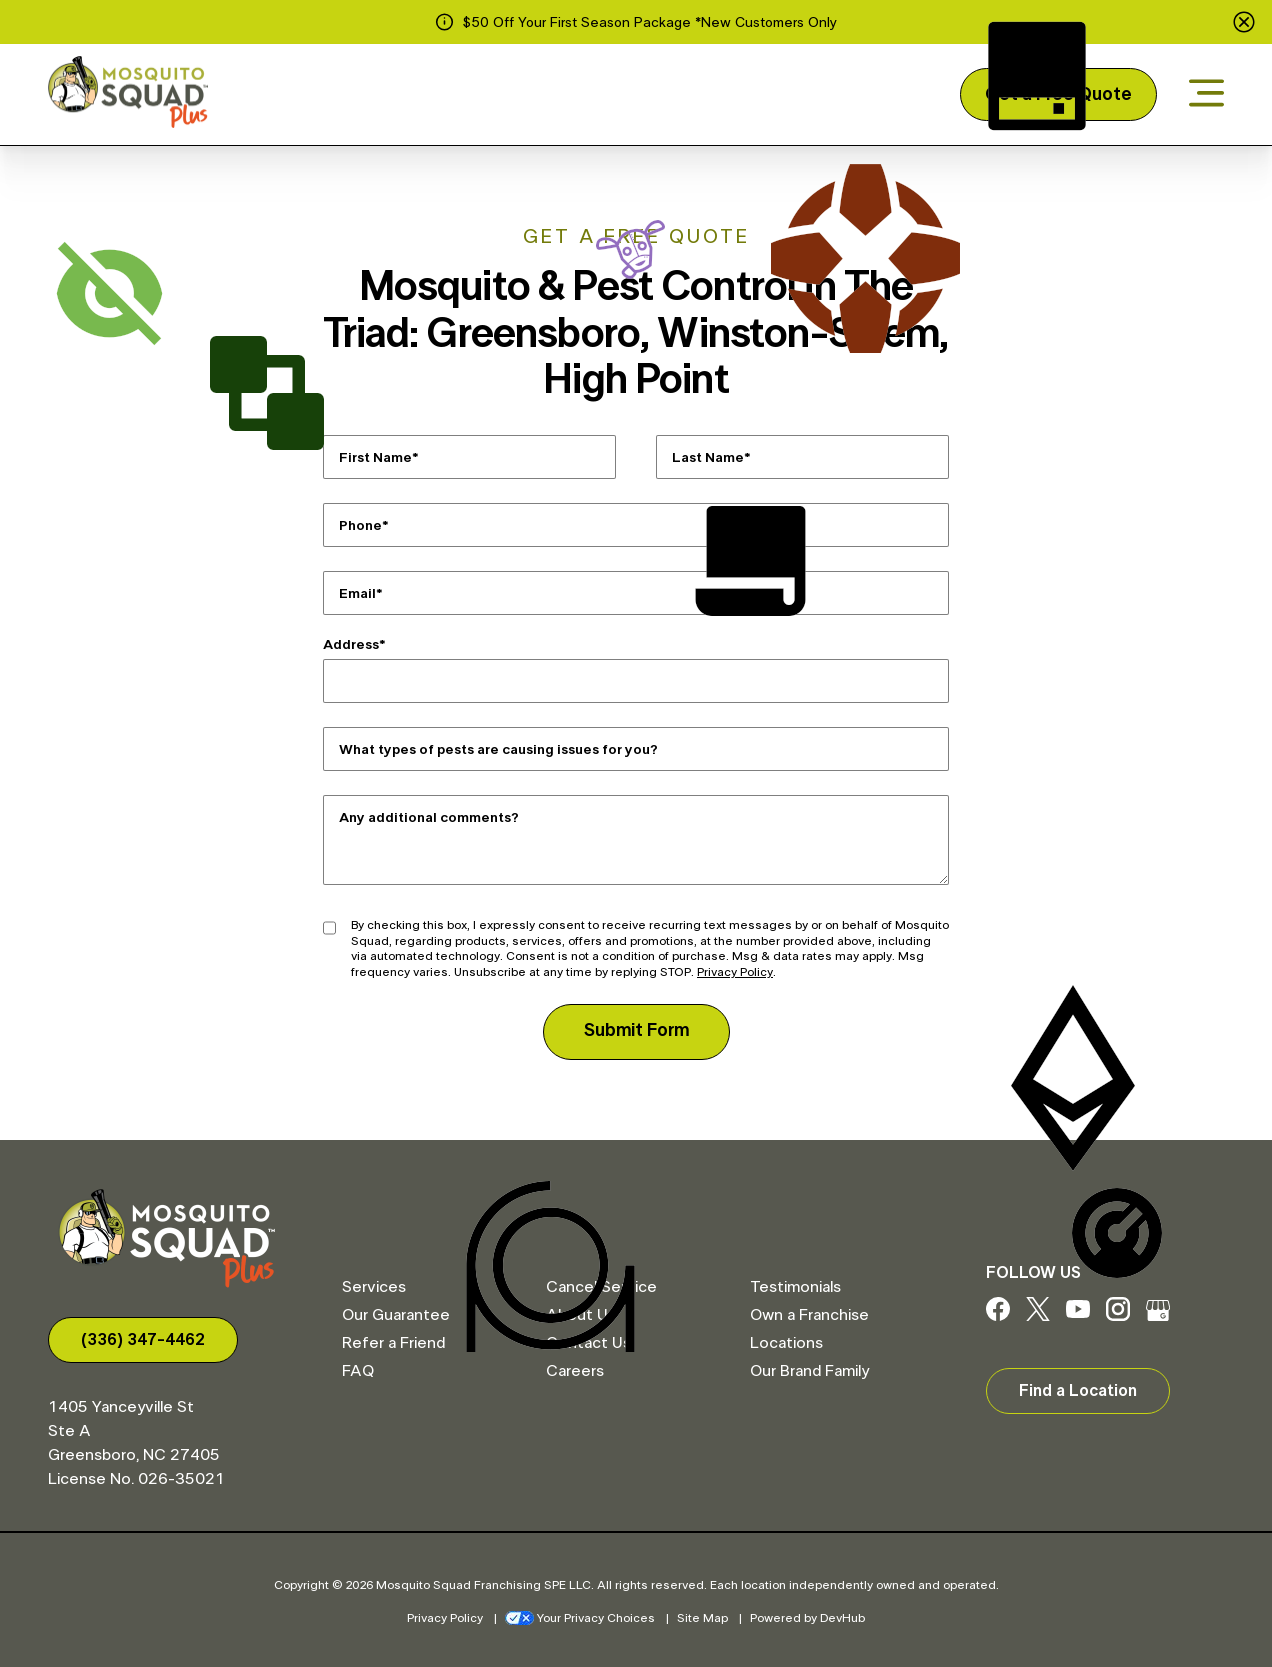 Image resolution: width=1272 pixels, height=1667 pixels. What do you see at coordinates (1117, 1233) in the screenshot?
I see `open the dashboard` at bounding box center [1117, 1233].